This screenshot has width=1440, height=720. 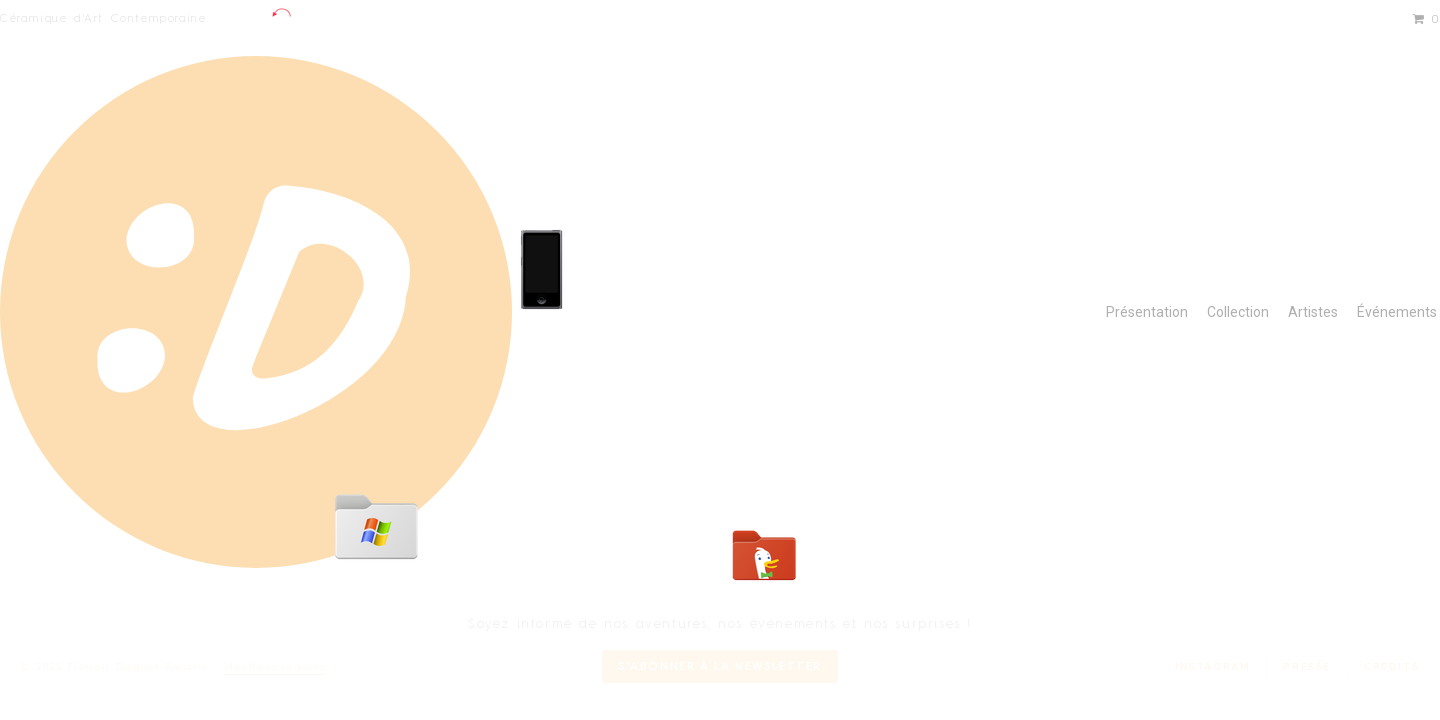 What do you see at coordinates (281, 12) in the screenshot?
I see `undo the last action` at bounding box center [281, 12].